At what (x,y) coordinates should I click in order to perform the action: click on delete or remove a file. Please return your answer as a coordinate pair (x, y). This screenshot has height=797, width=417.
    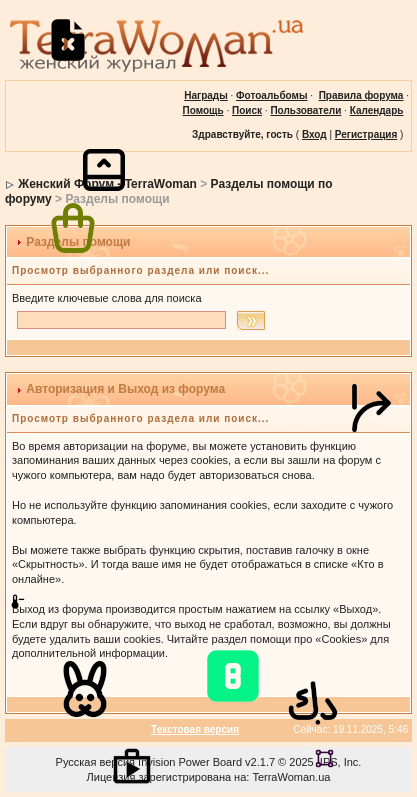
    Looking at the image, I should click on (68, 40).